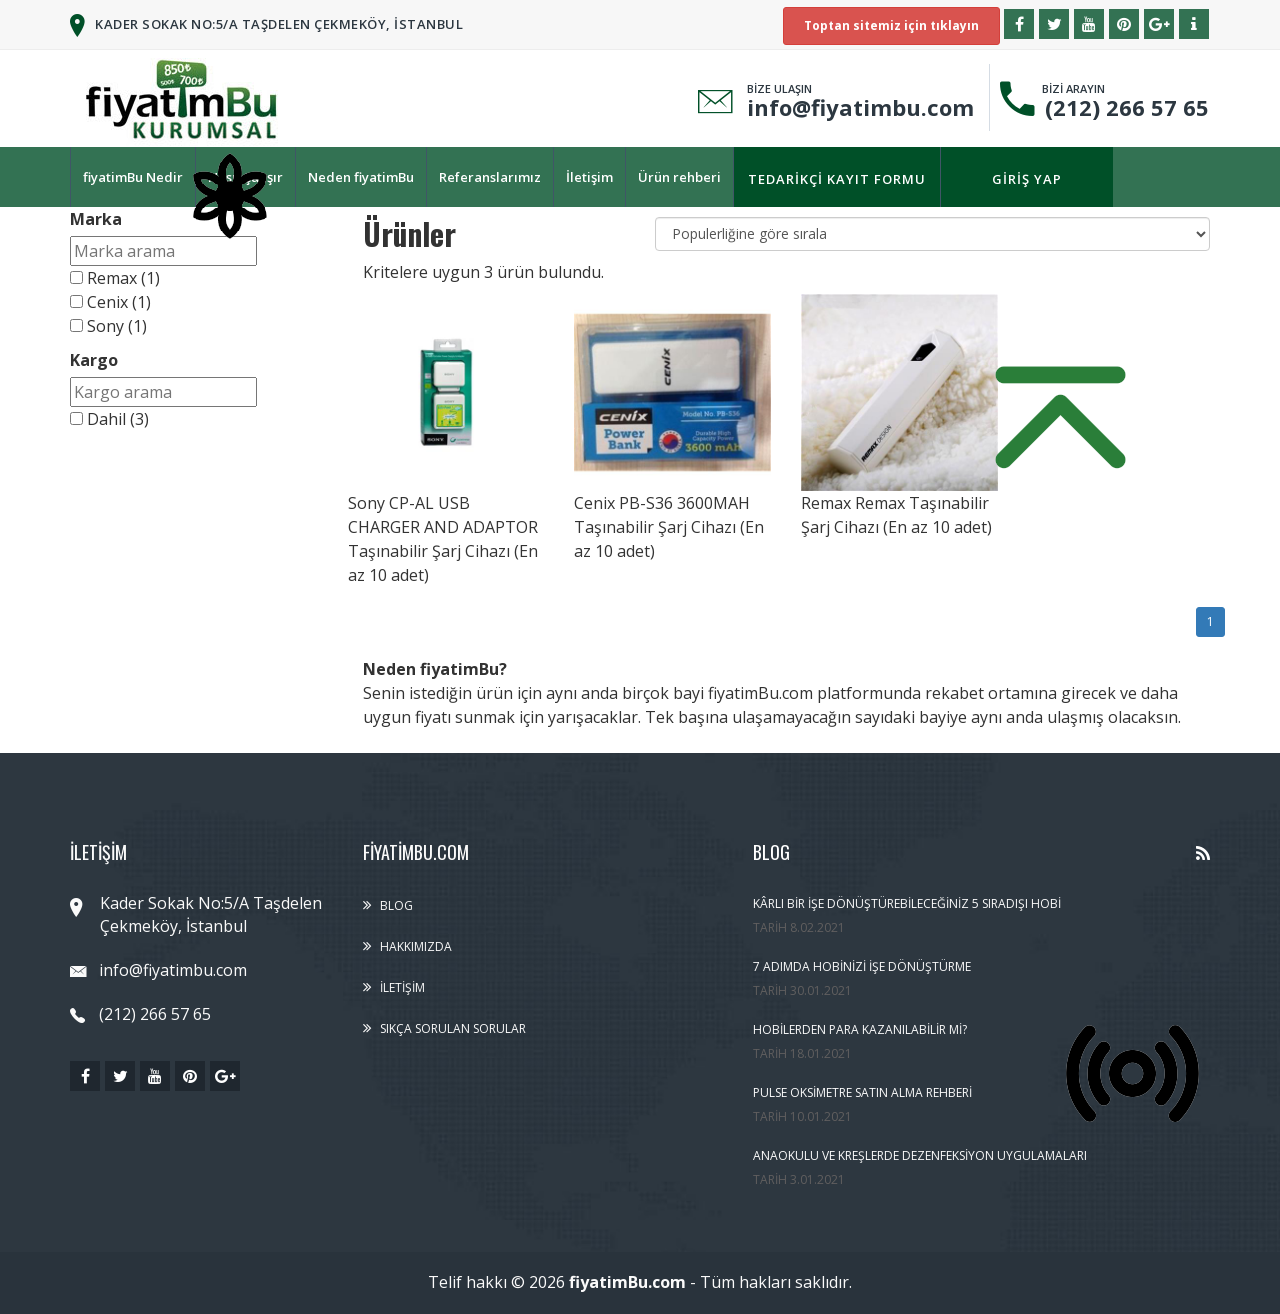 The height and width of the screenshot is (1314, 1280). I want to click on apply a vintage or retro photo filter, so click(230, 196).